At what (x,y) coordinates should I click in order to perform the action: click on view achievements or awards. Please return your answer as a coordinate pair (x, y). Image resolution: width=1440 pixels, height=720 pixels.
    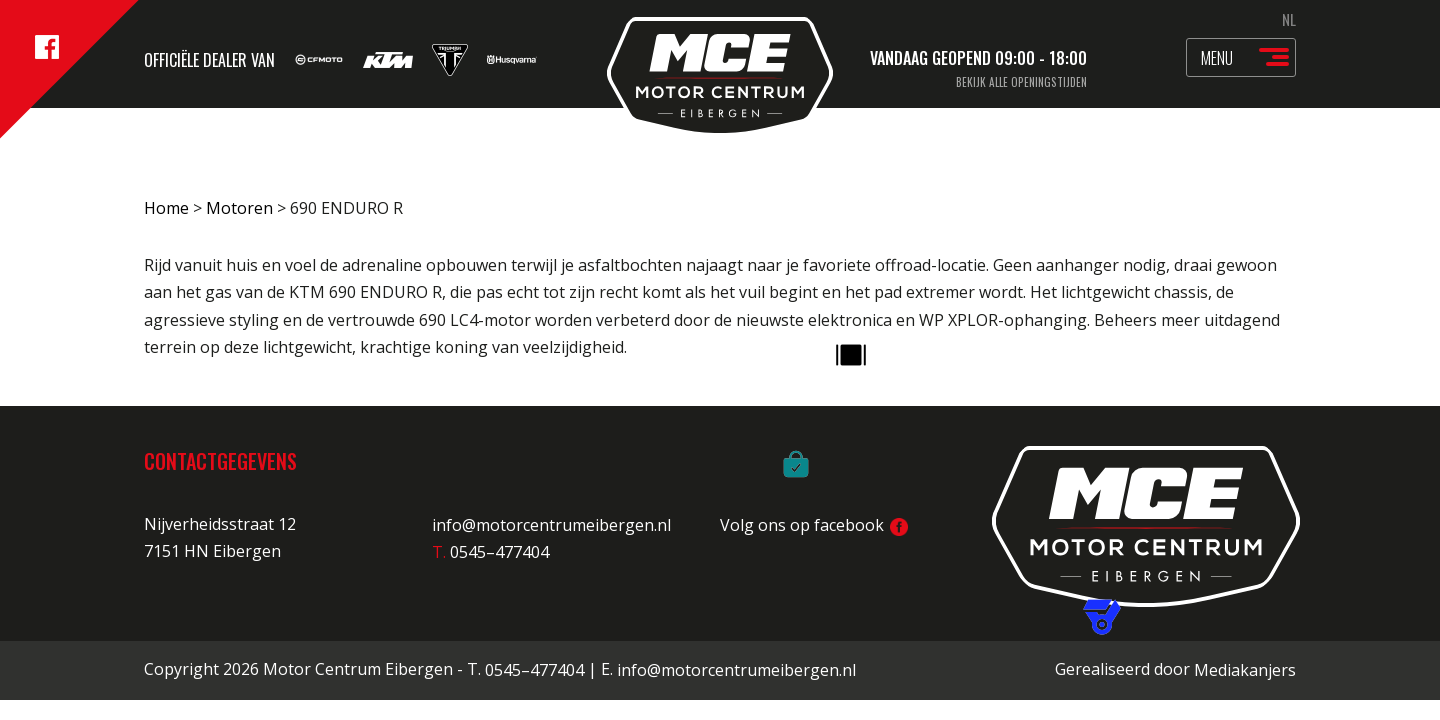
    Looking at the image, I should click on (1102, 617).